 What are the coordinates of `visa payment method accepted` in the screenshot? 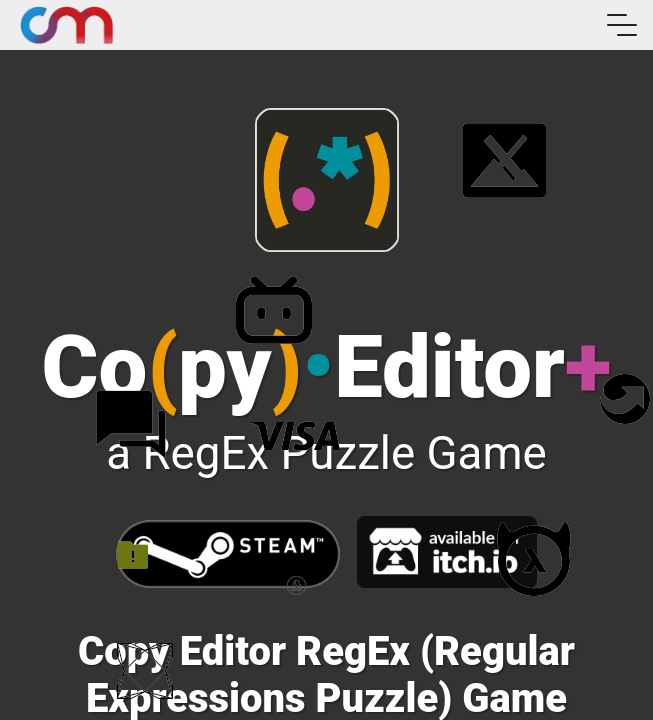 It's located at (295, 436).